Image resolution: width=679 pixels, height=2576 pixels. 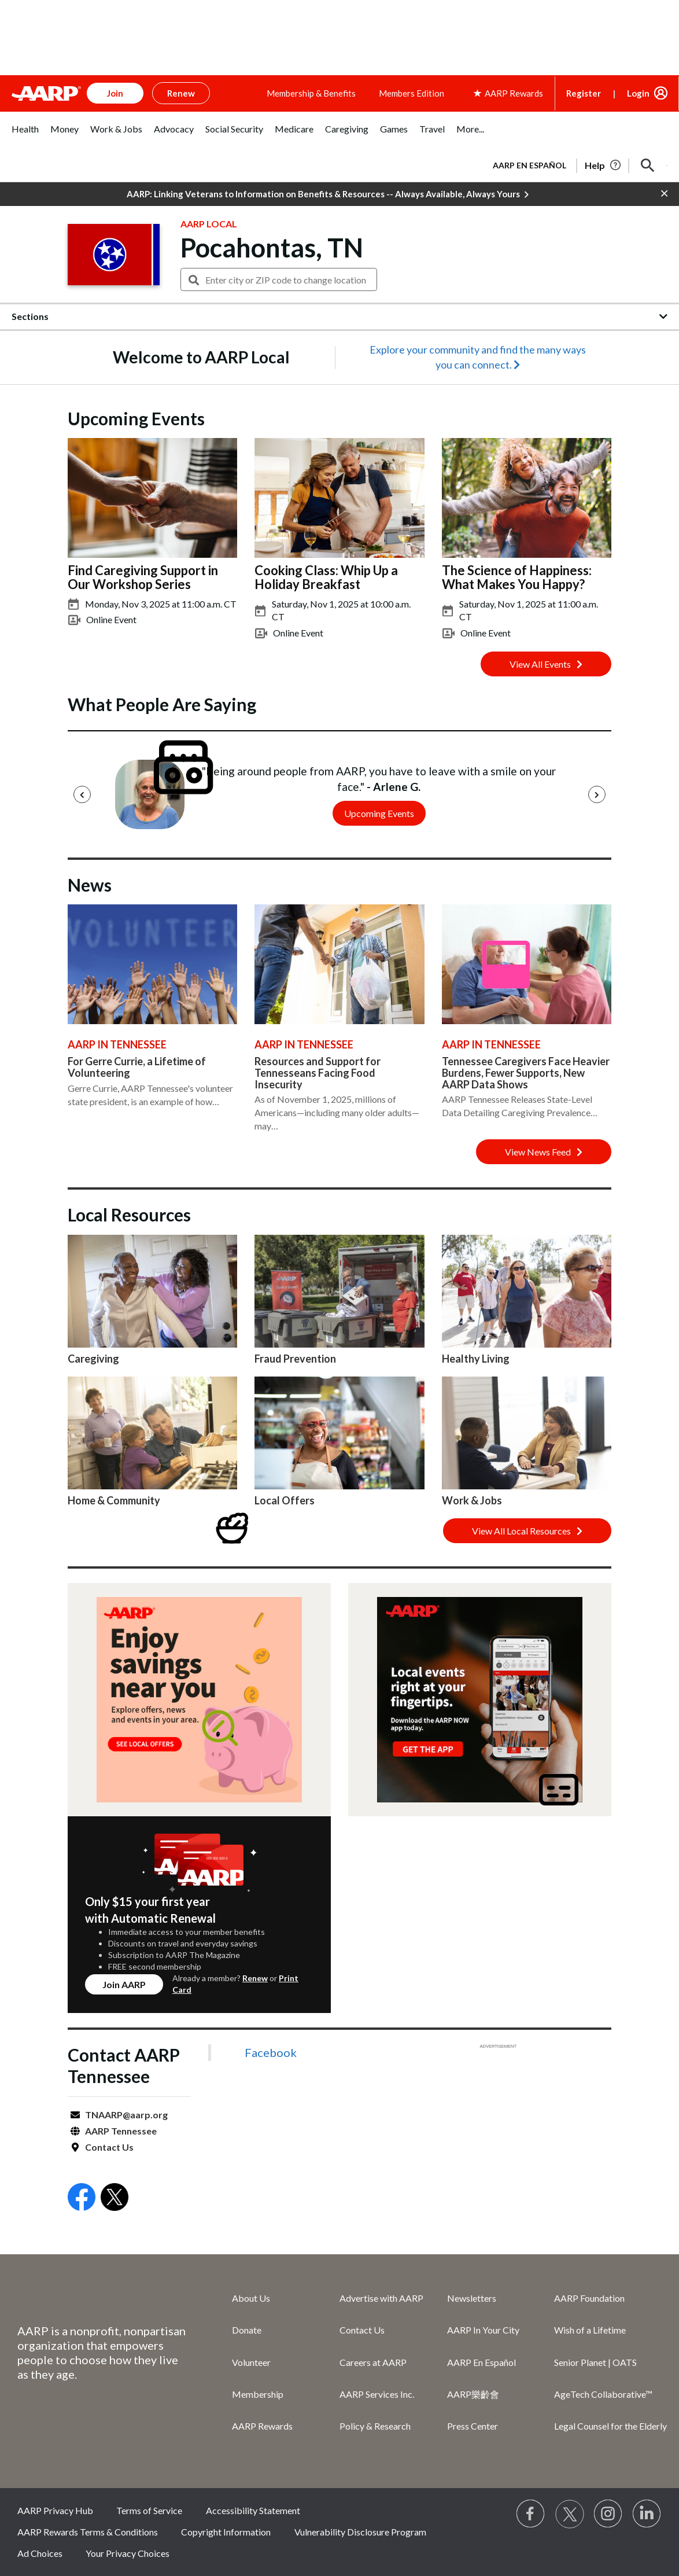 I want to click on enable closed captions or subtitles, so click(x=559, y=1790).